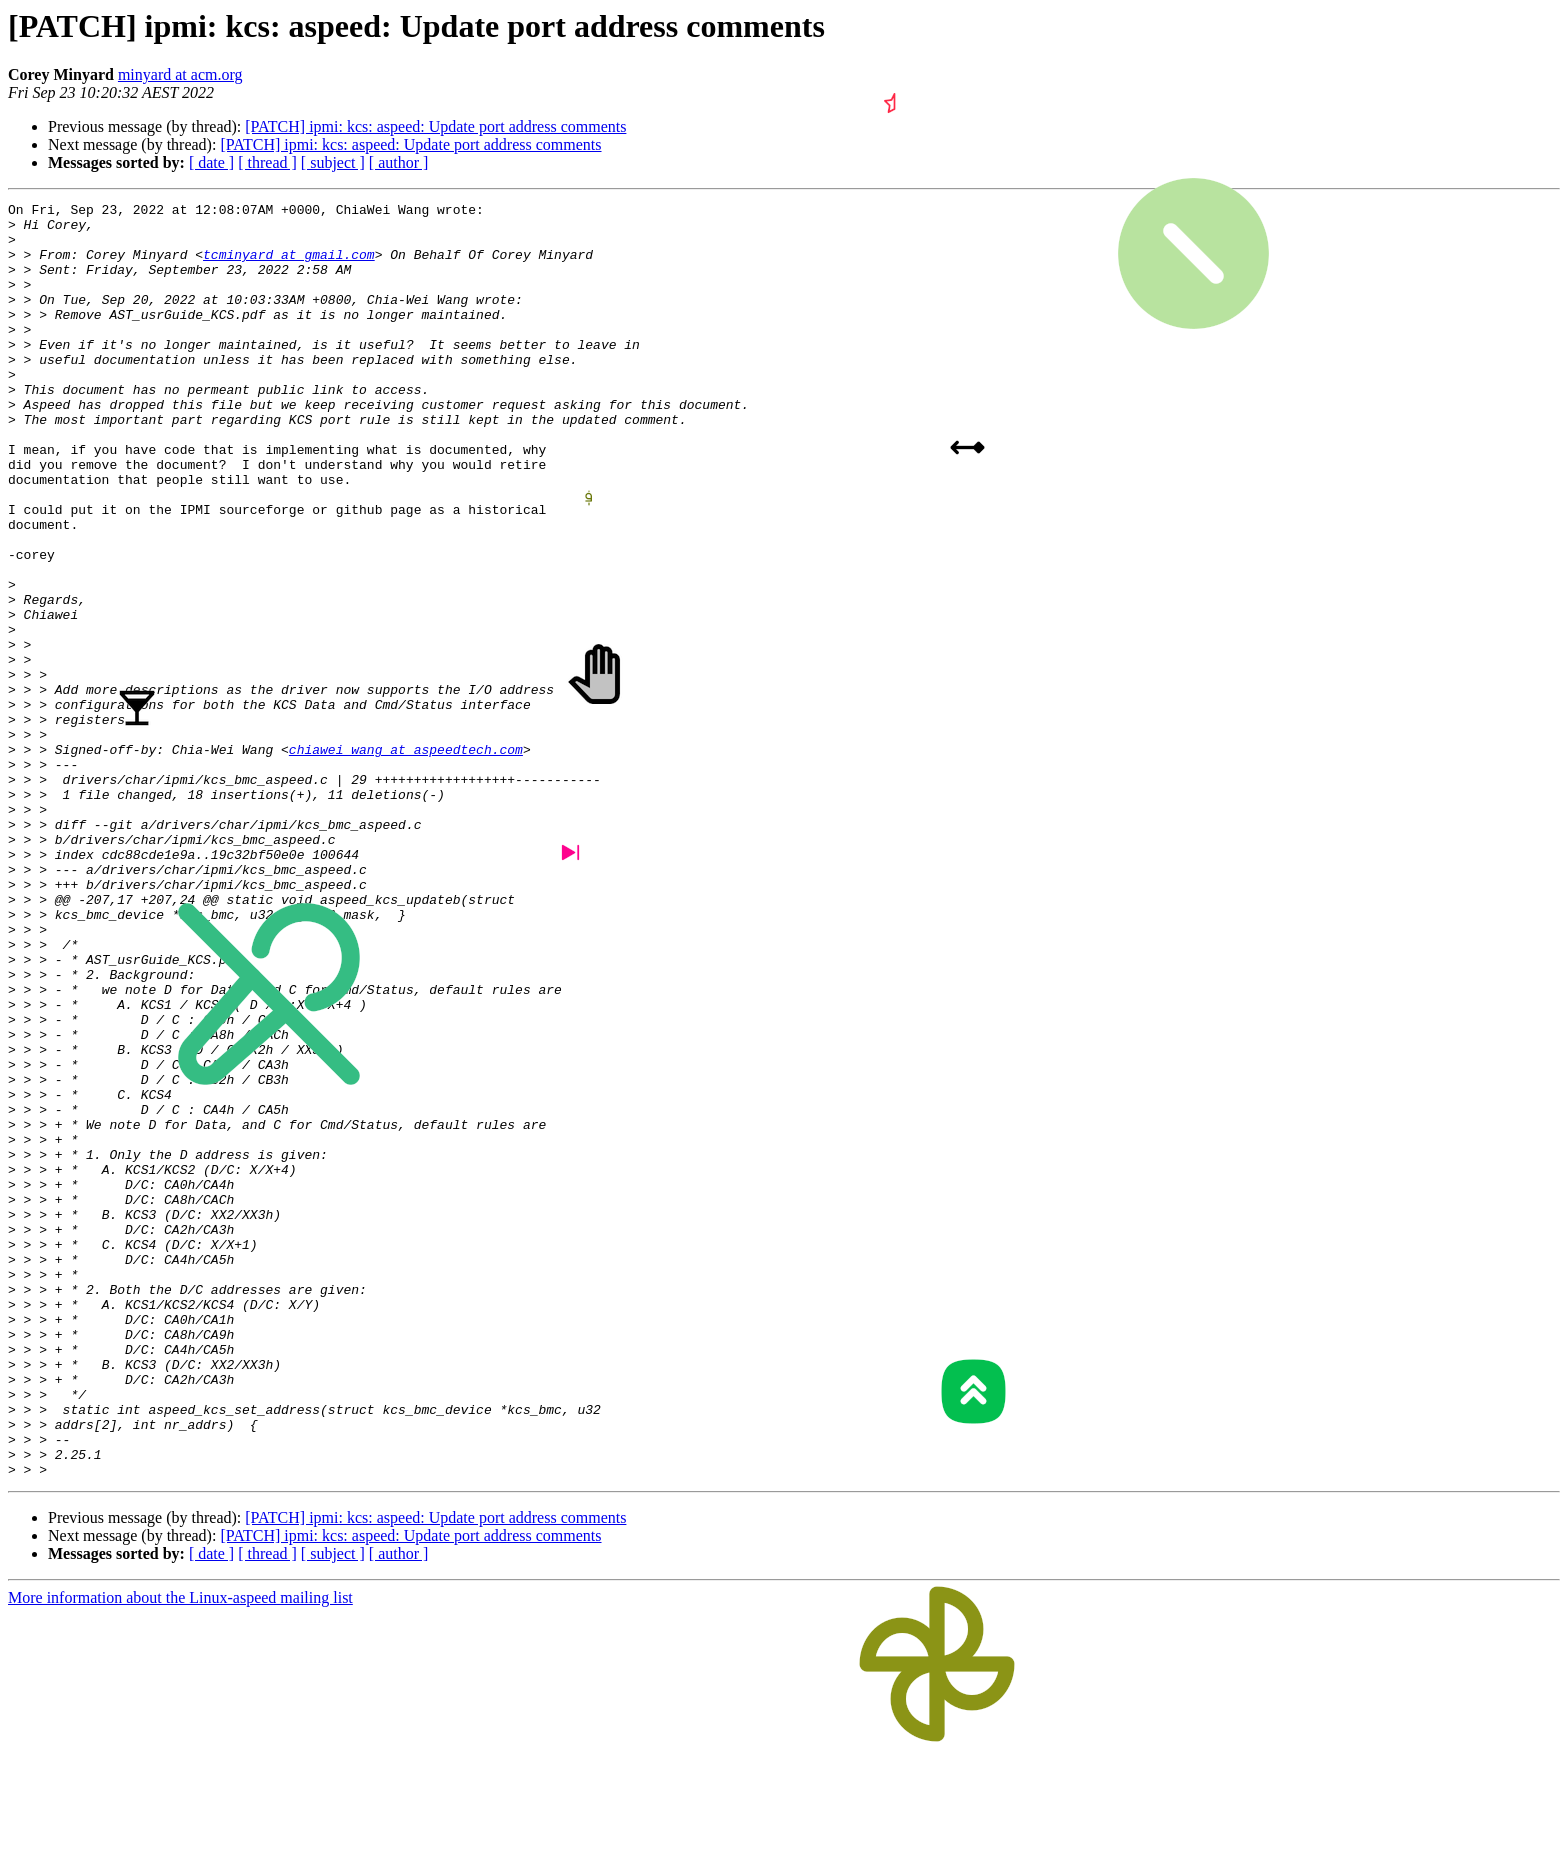 The image size is (1568, 1870). What do you see at coordinates (269, 994) in the screenshot?
I see `mute microphone` at bounding box center [269, 994].